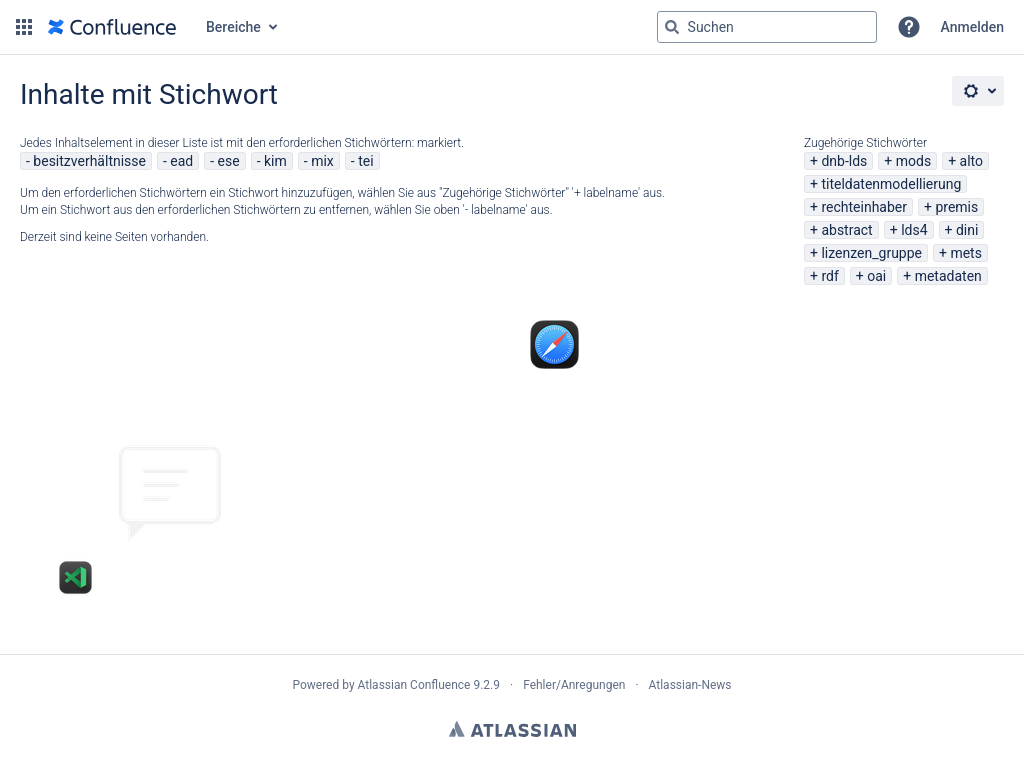  What do you see at coordinates (170, 494) in the screenshot?
I see `neochat messaging app system tray icon` at bounding box center [170, 494].